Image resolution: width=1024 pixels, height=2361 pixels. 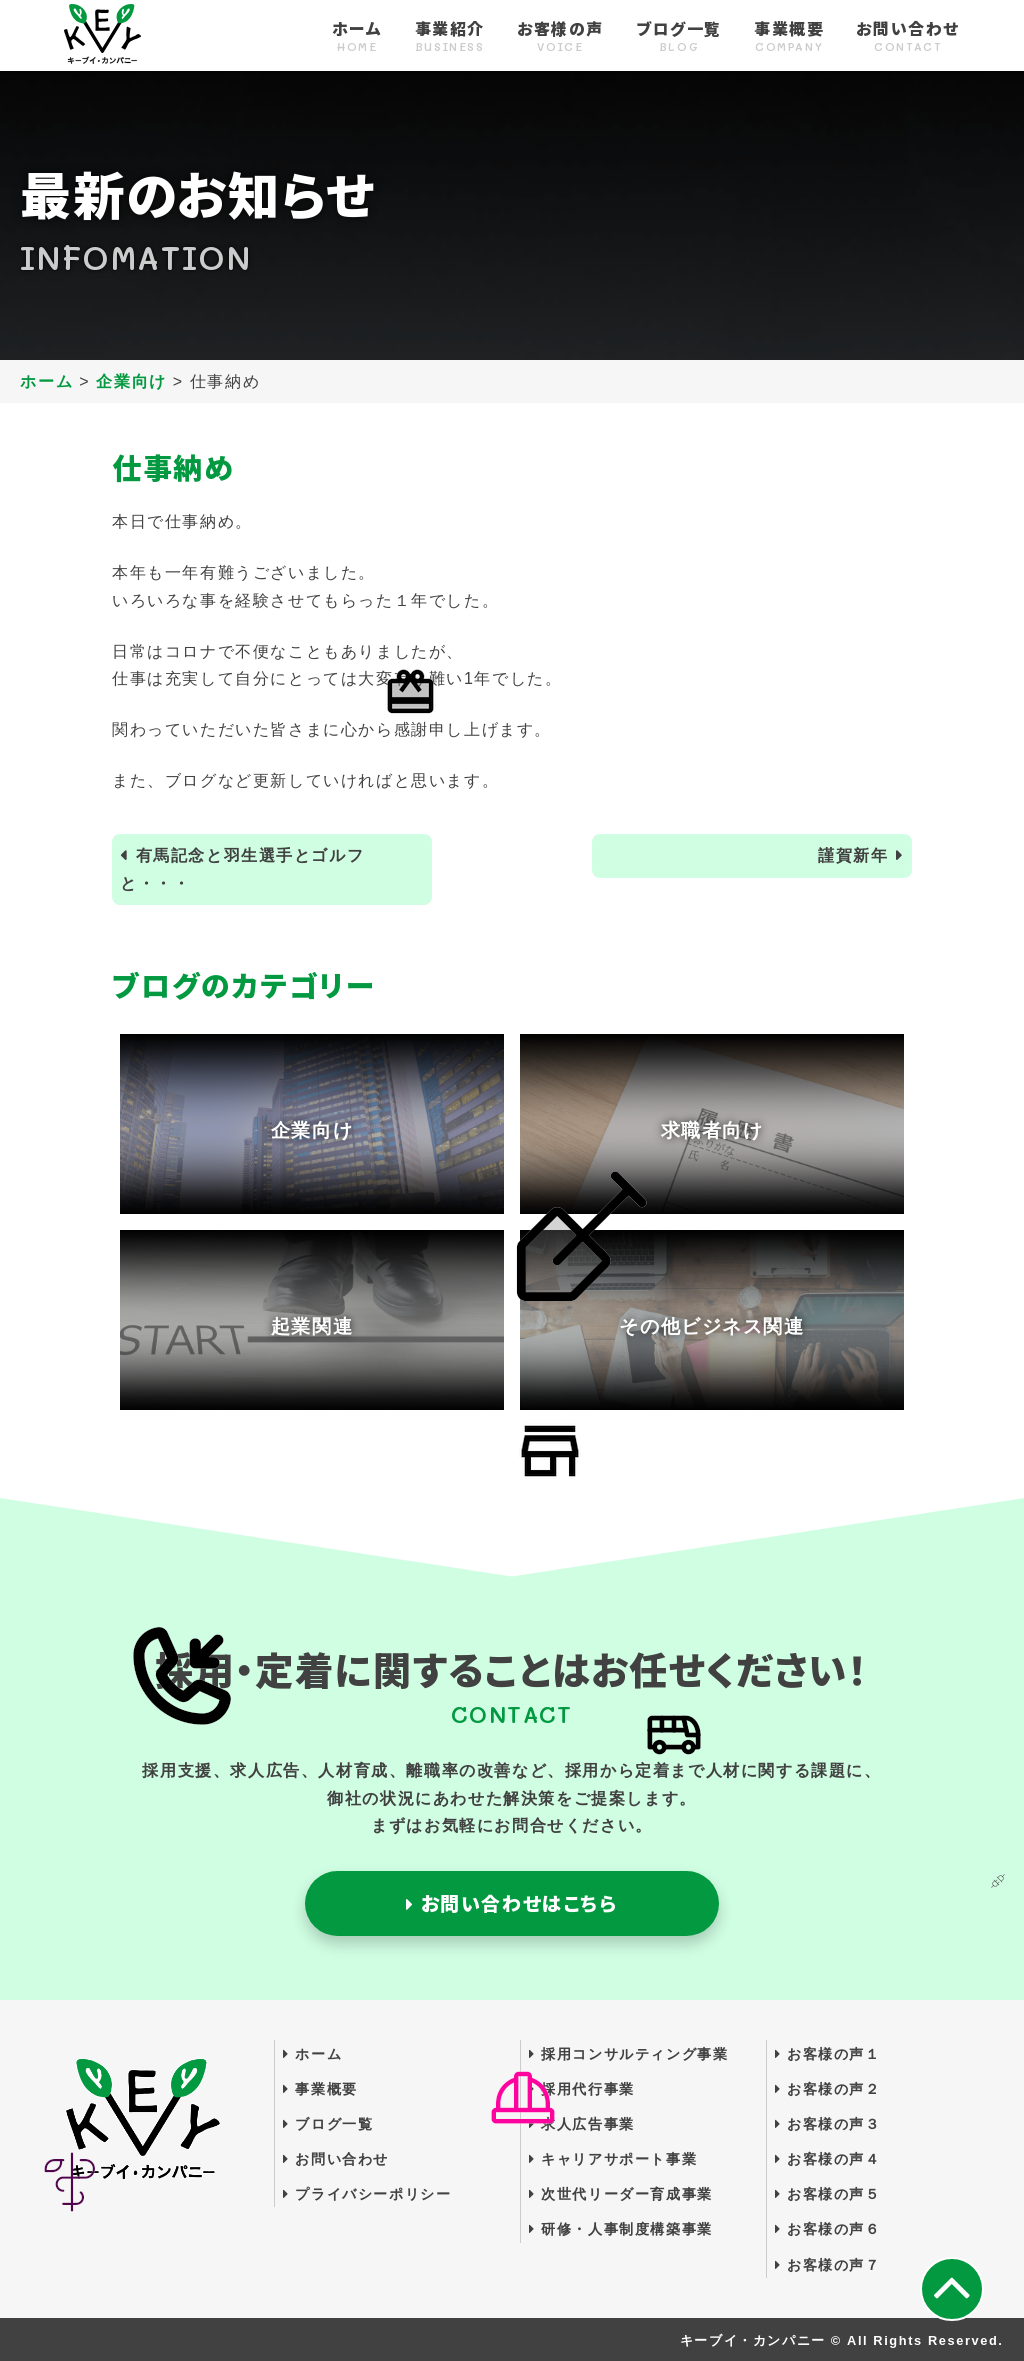 What do you see at coordinates (523, 2101) in the screenshot?
I see `access construction or site safety settings` at bounding box center [523, 2101].